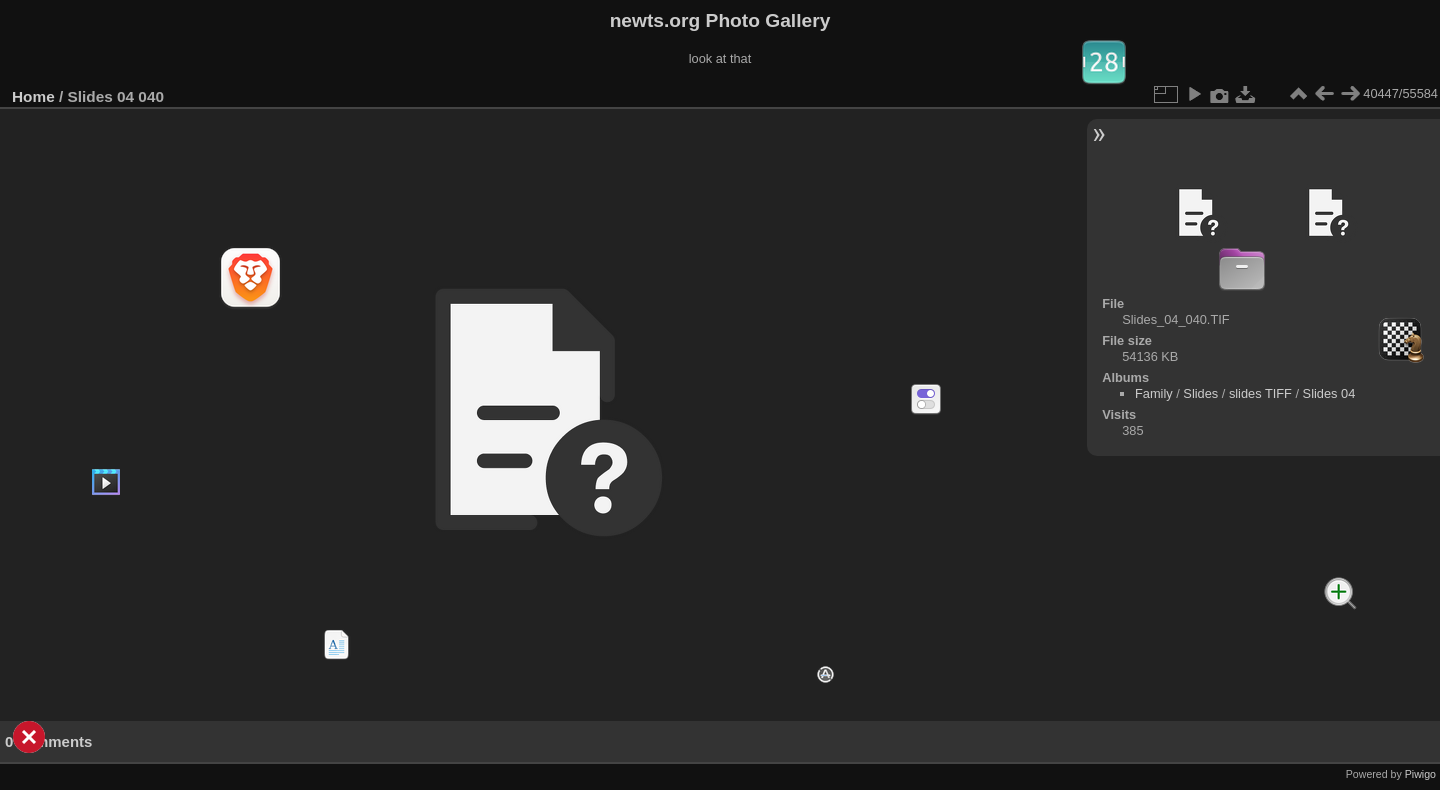  What do you see at coordinates (1242, 269) in the screenshot?
I see `open the file manager application` at bounding box center [1242, 269].